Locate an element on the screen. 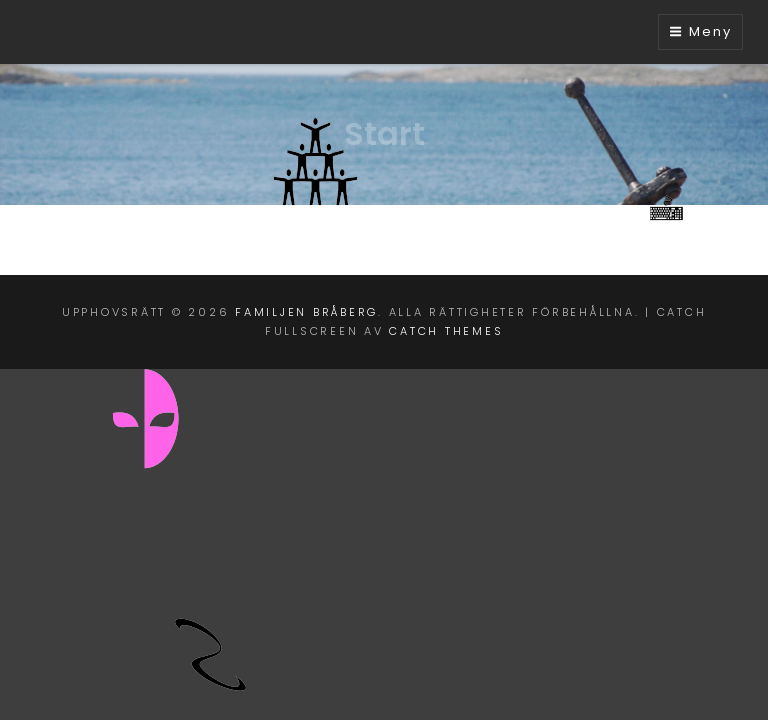  open on-screen keyboard is located at coordinates (666, 213).